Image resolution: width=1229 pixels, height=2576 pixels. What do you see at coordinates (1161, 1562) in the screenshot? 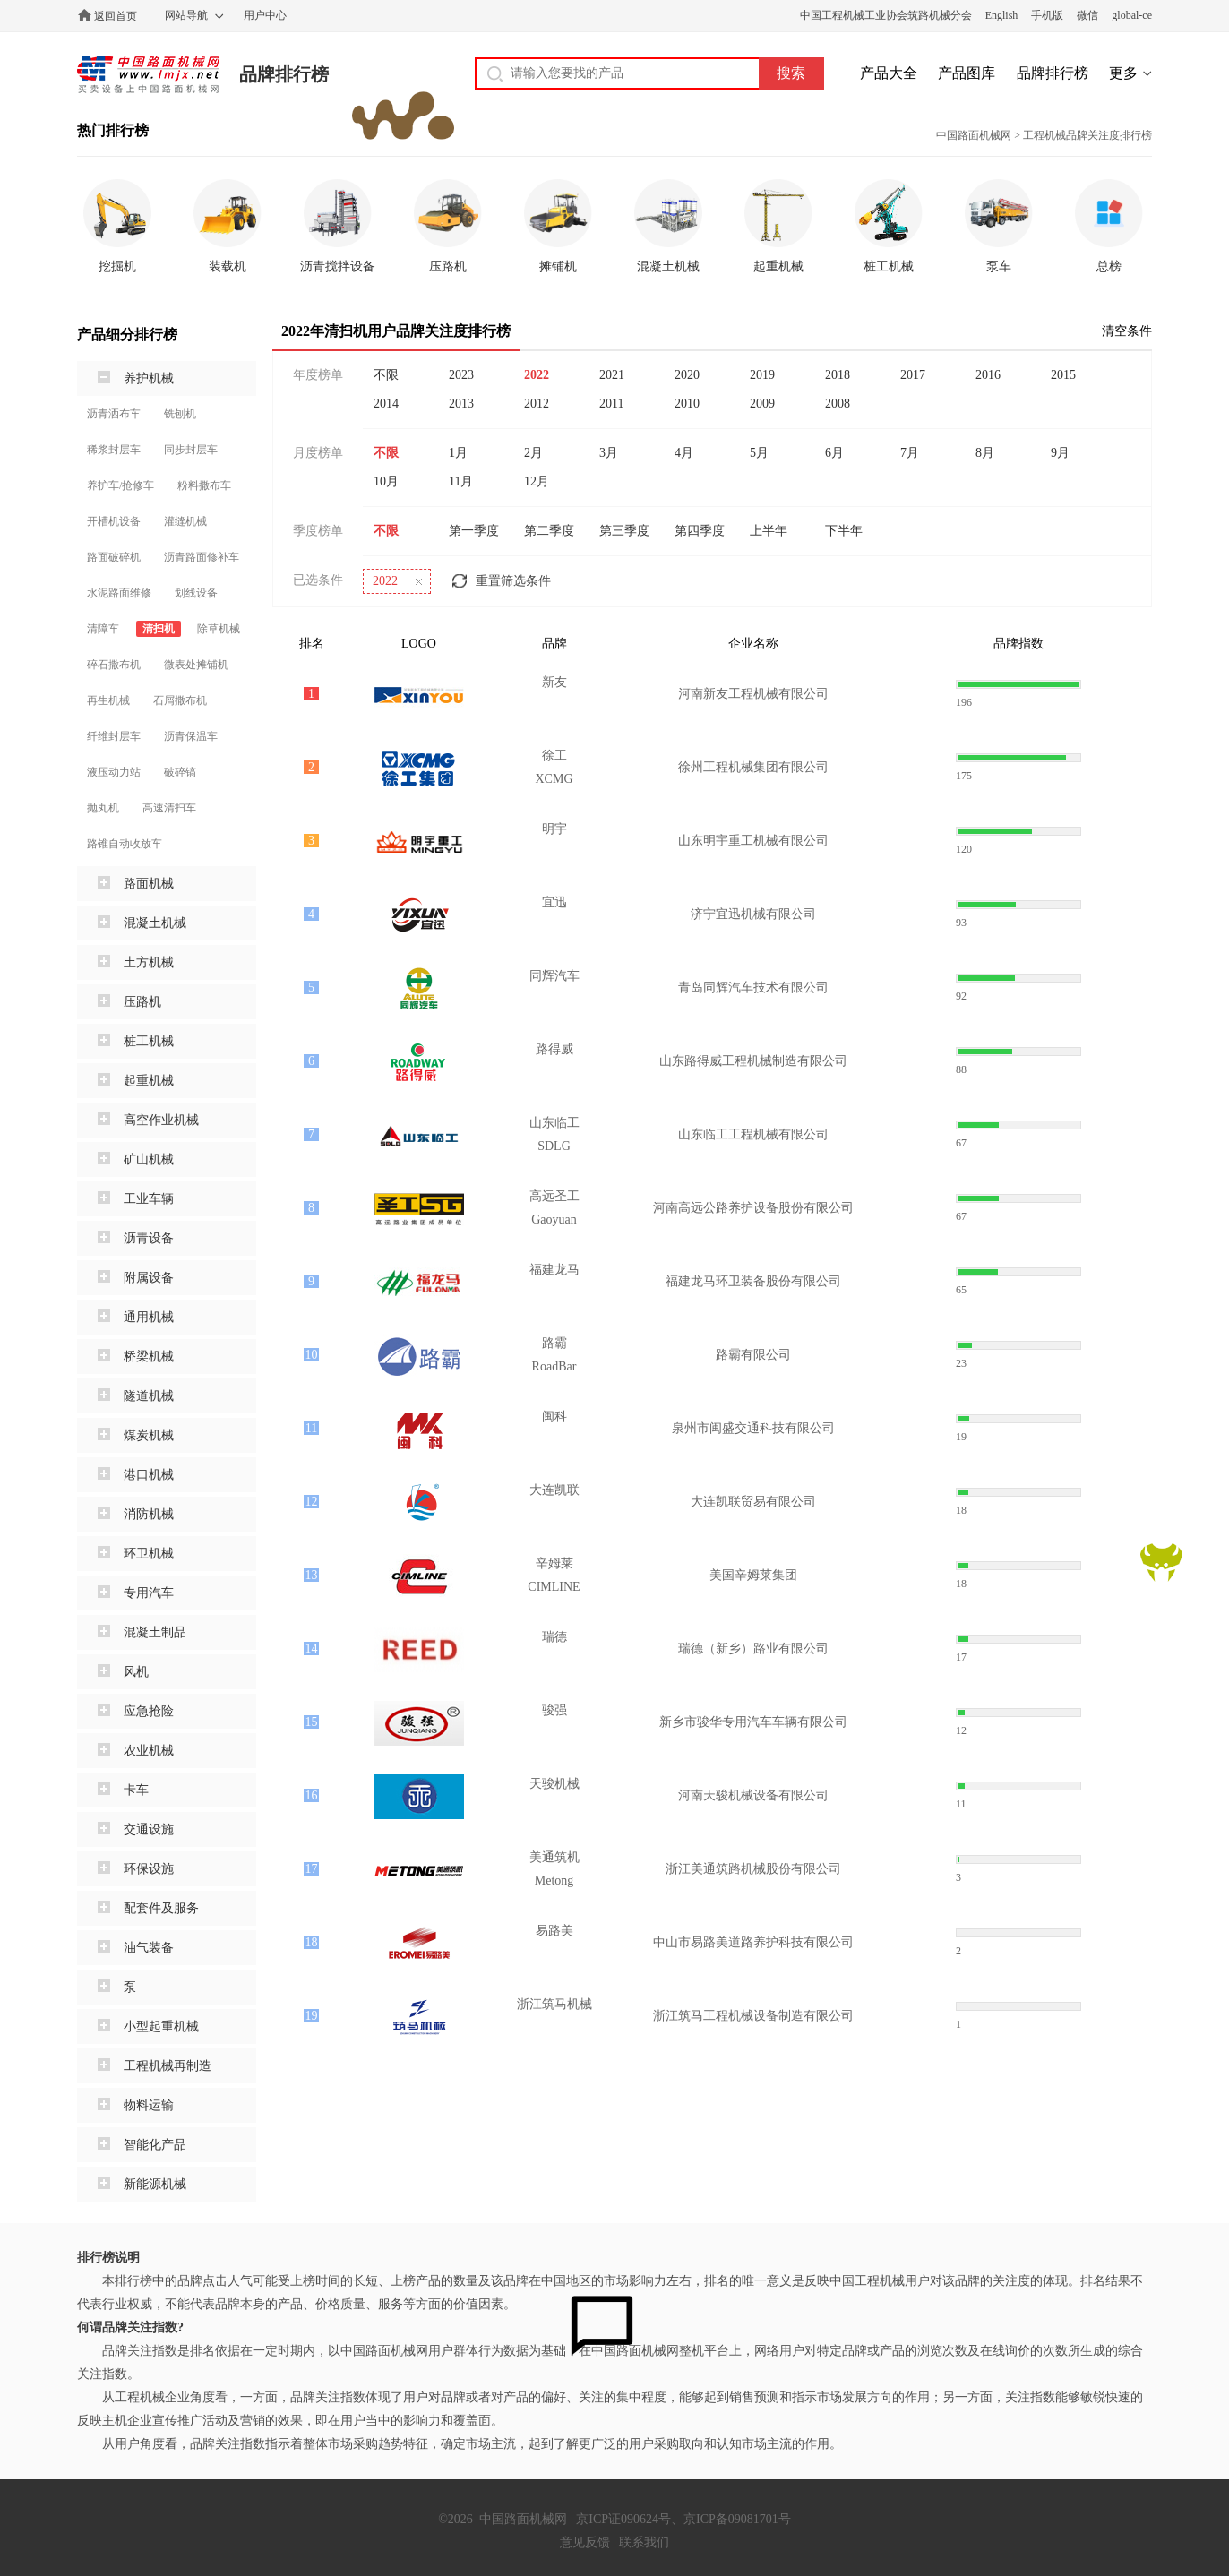
I see `mamba ui brand logo` at bounding box center [1161, 1562].